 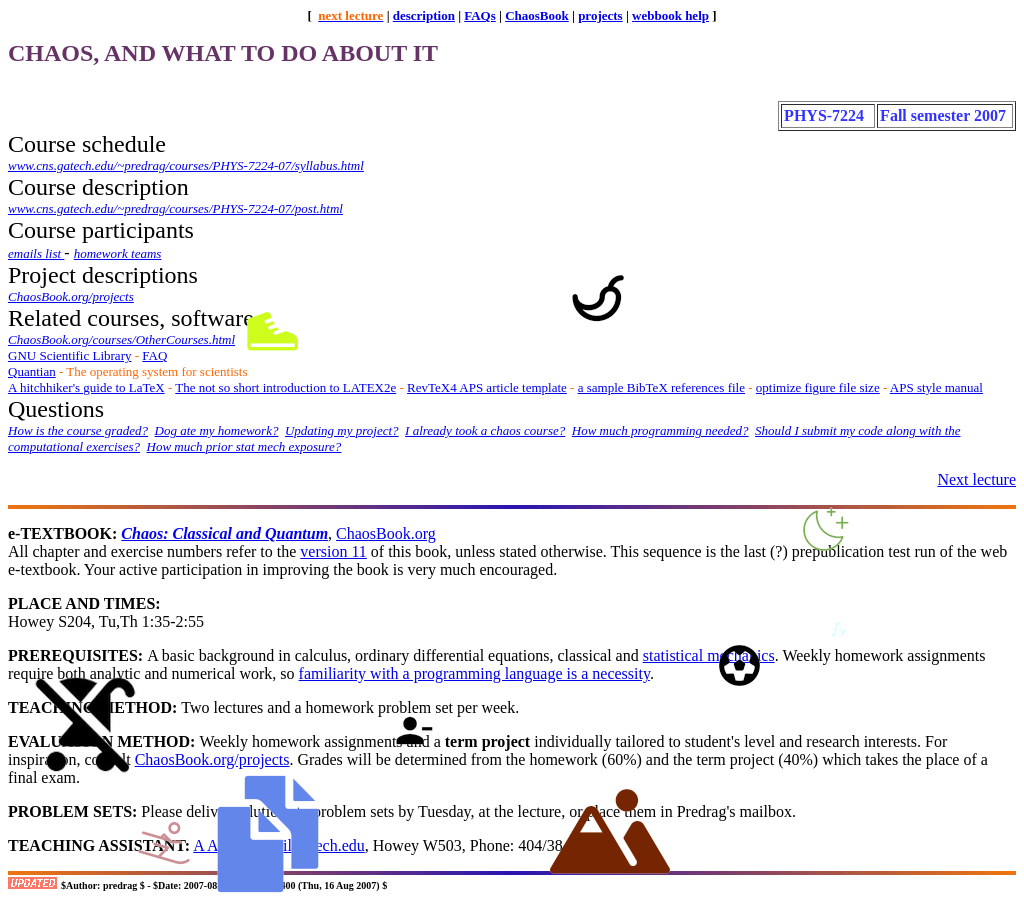 I want to click on insert mathematical function notation, so click(x=838, y=629).